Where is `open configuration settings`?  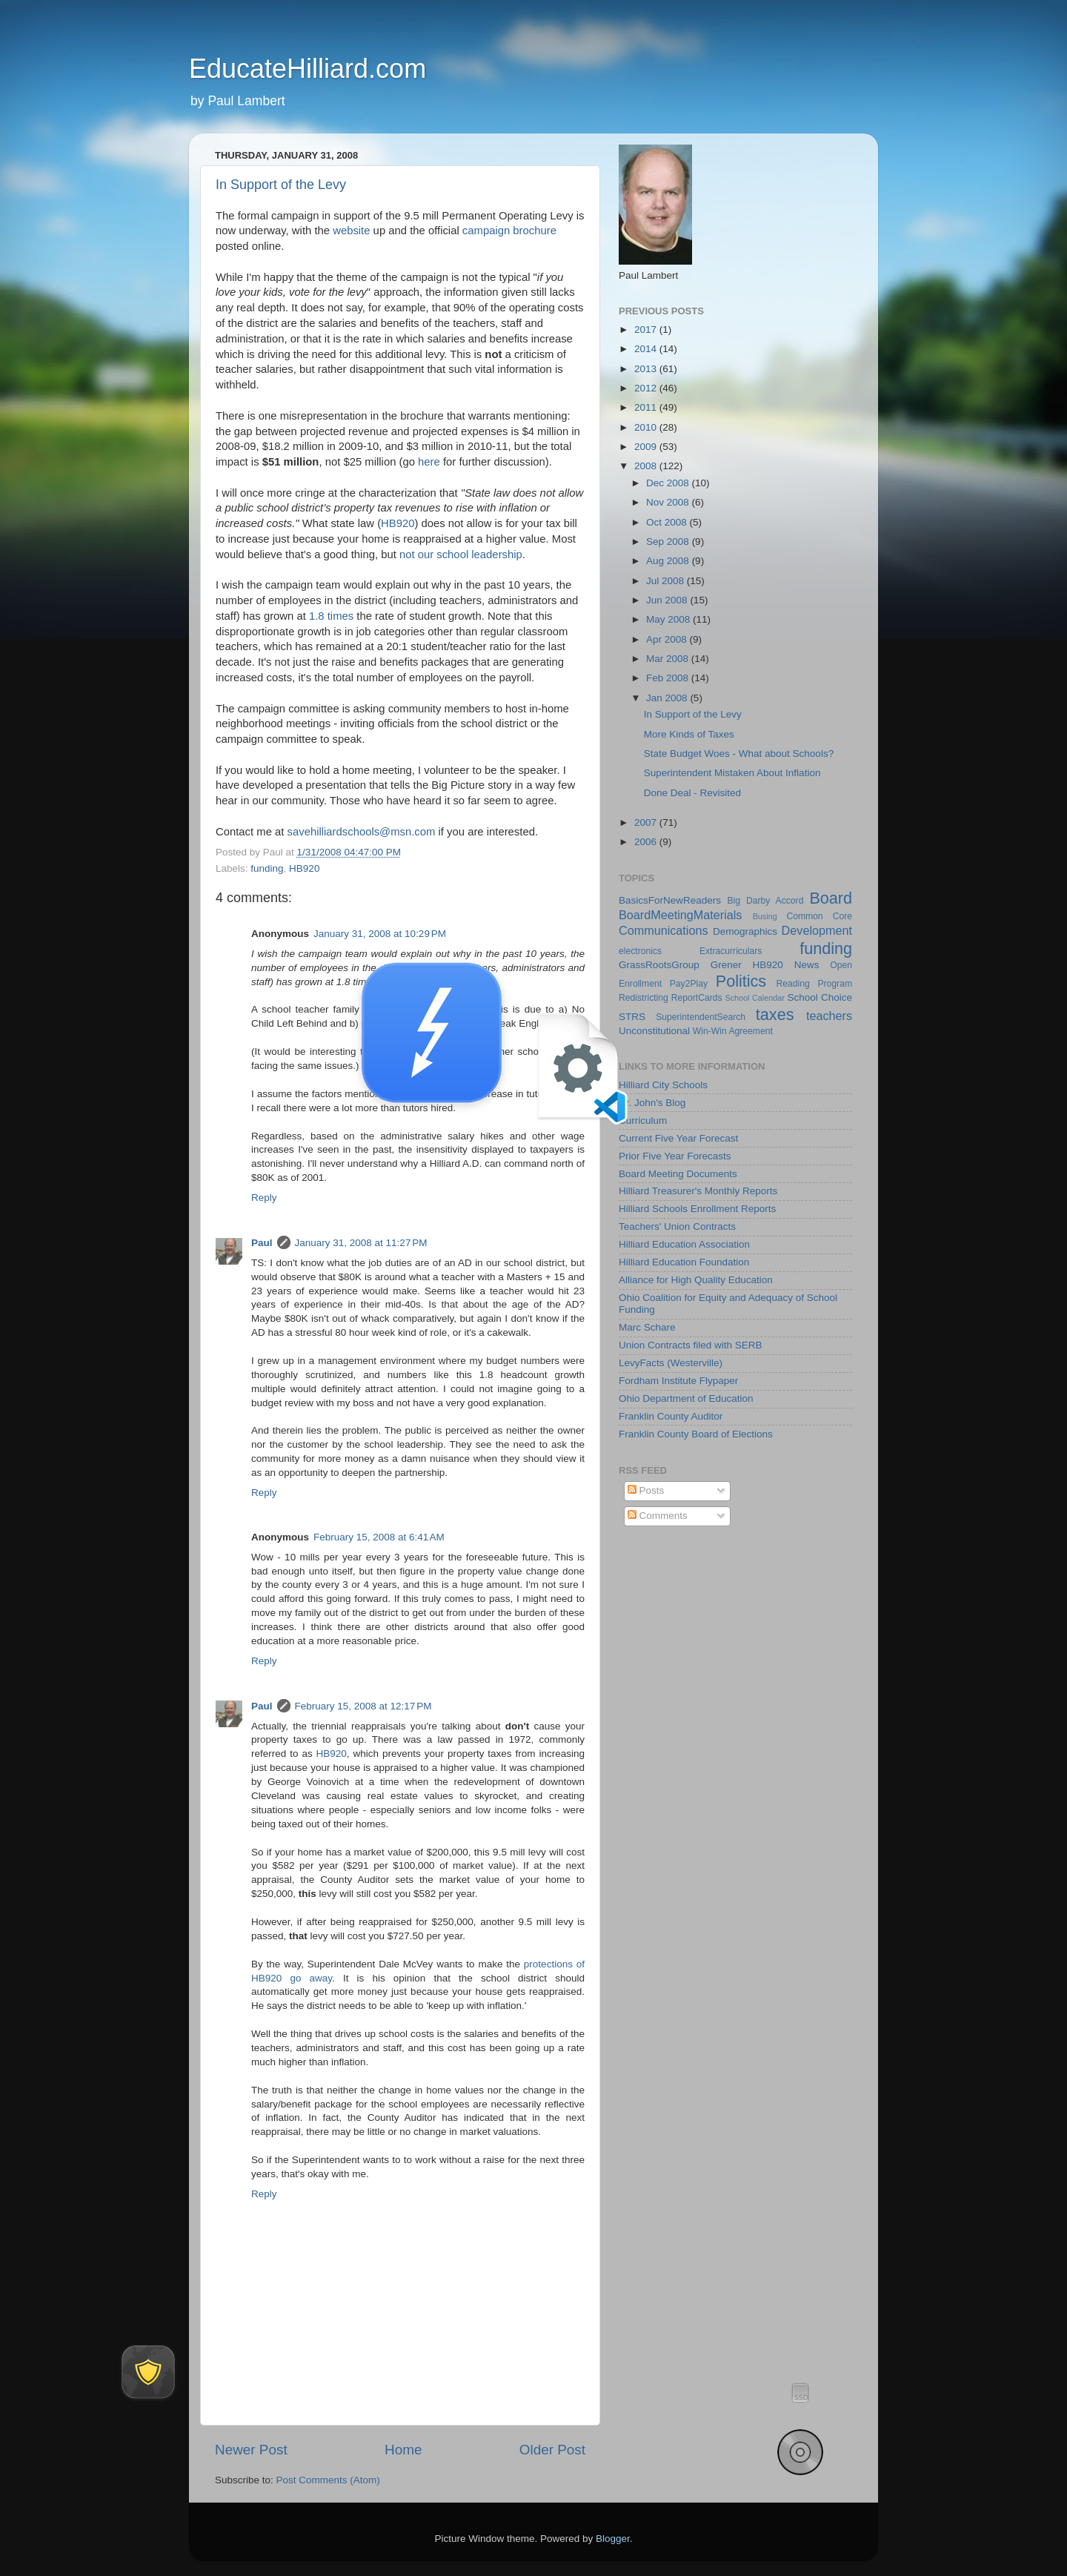 open configuration settings is located at coordinates (578, 1068).